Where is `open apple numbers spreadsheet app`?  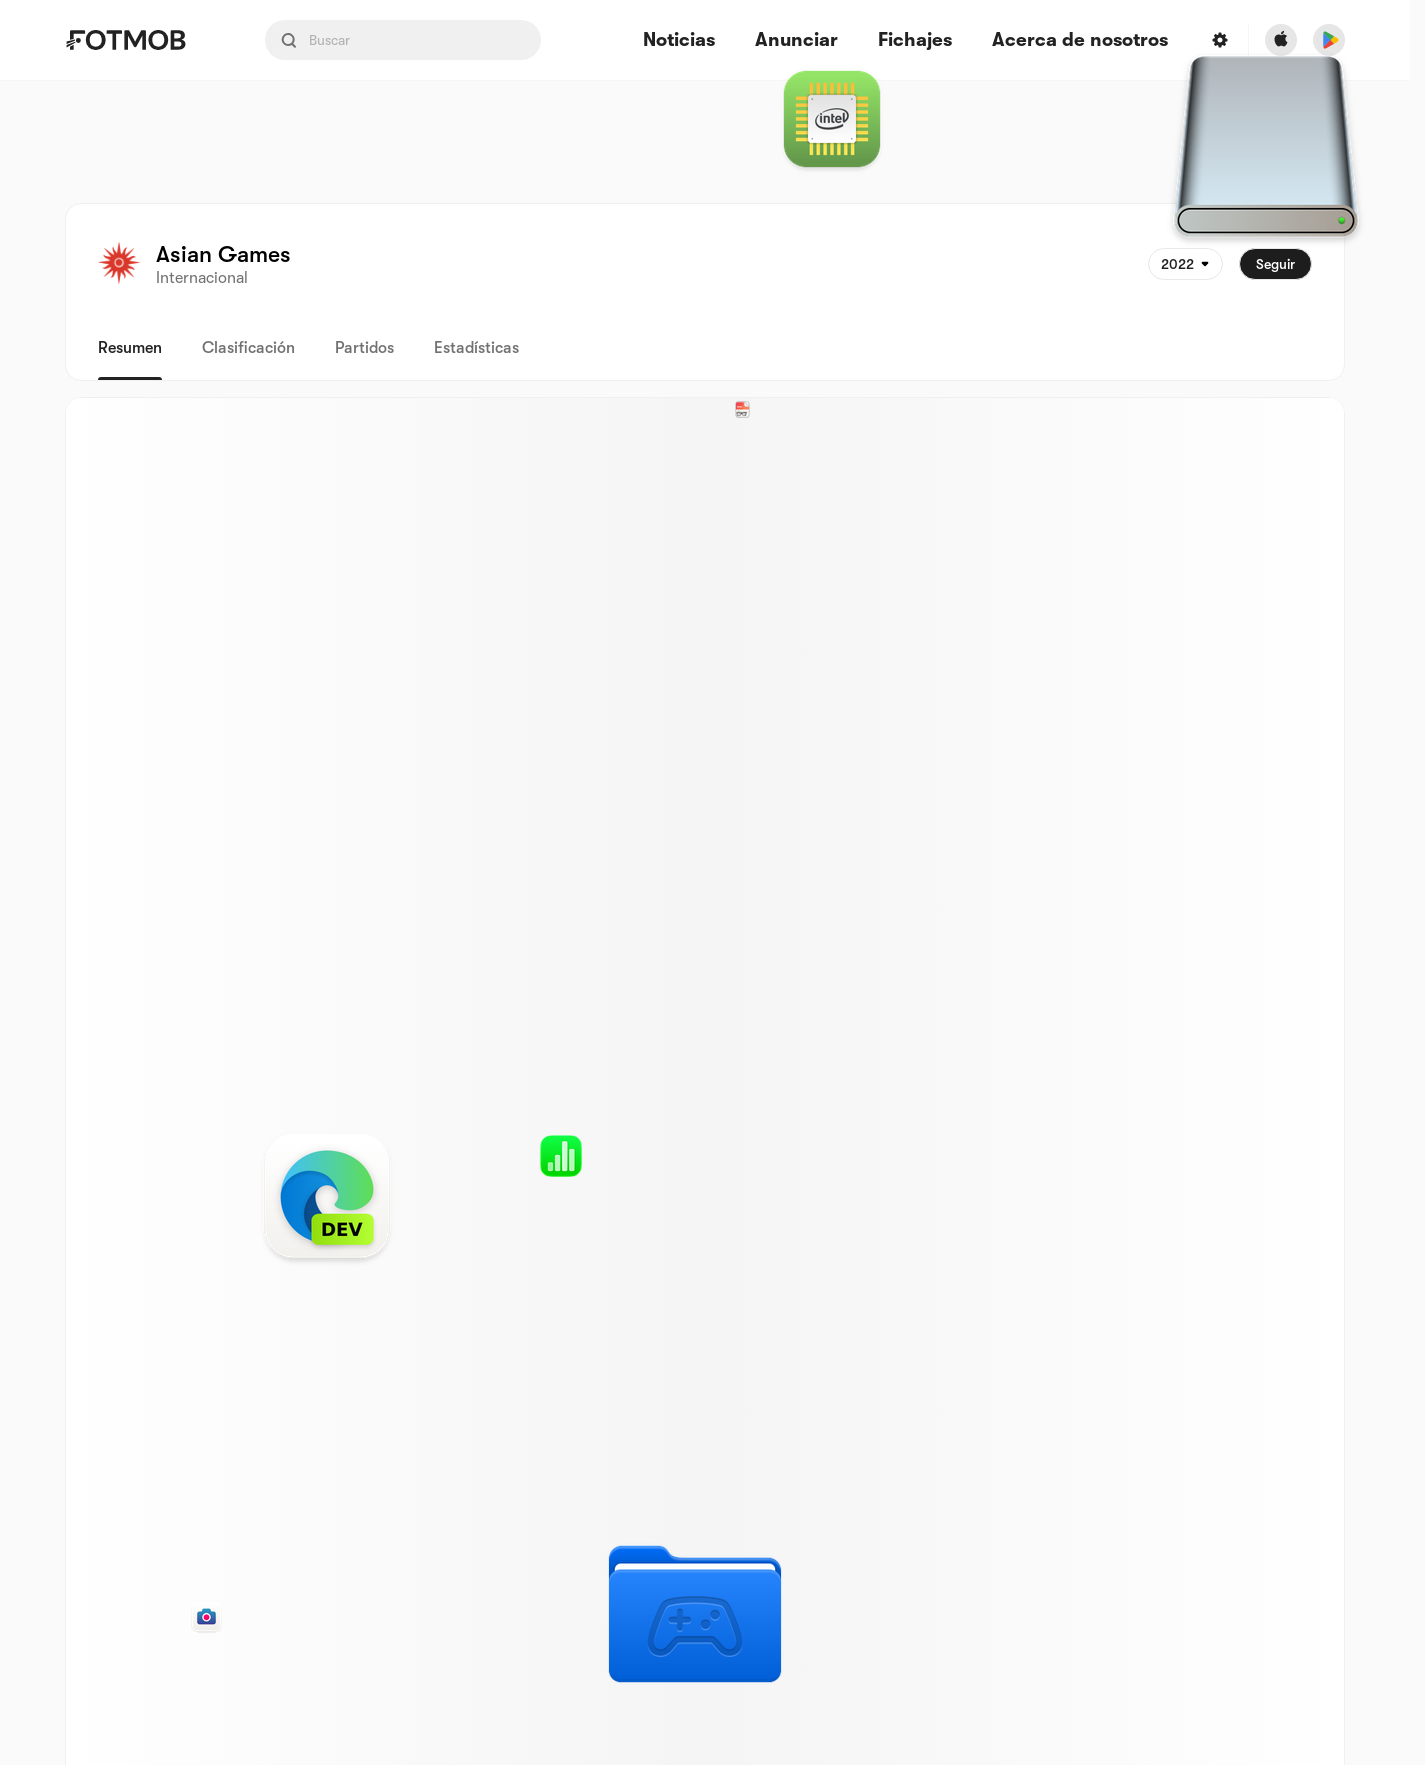
open apple numbers spreadsheet app is located at coordinates (561, 1156).